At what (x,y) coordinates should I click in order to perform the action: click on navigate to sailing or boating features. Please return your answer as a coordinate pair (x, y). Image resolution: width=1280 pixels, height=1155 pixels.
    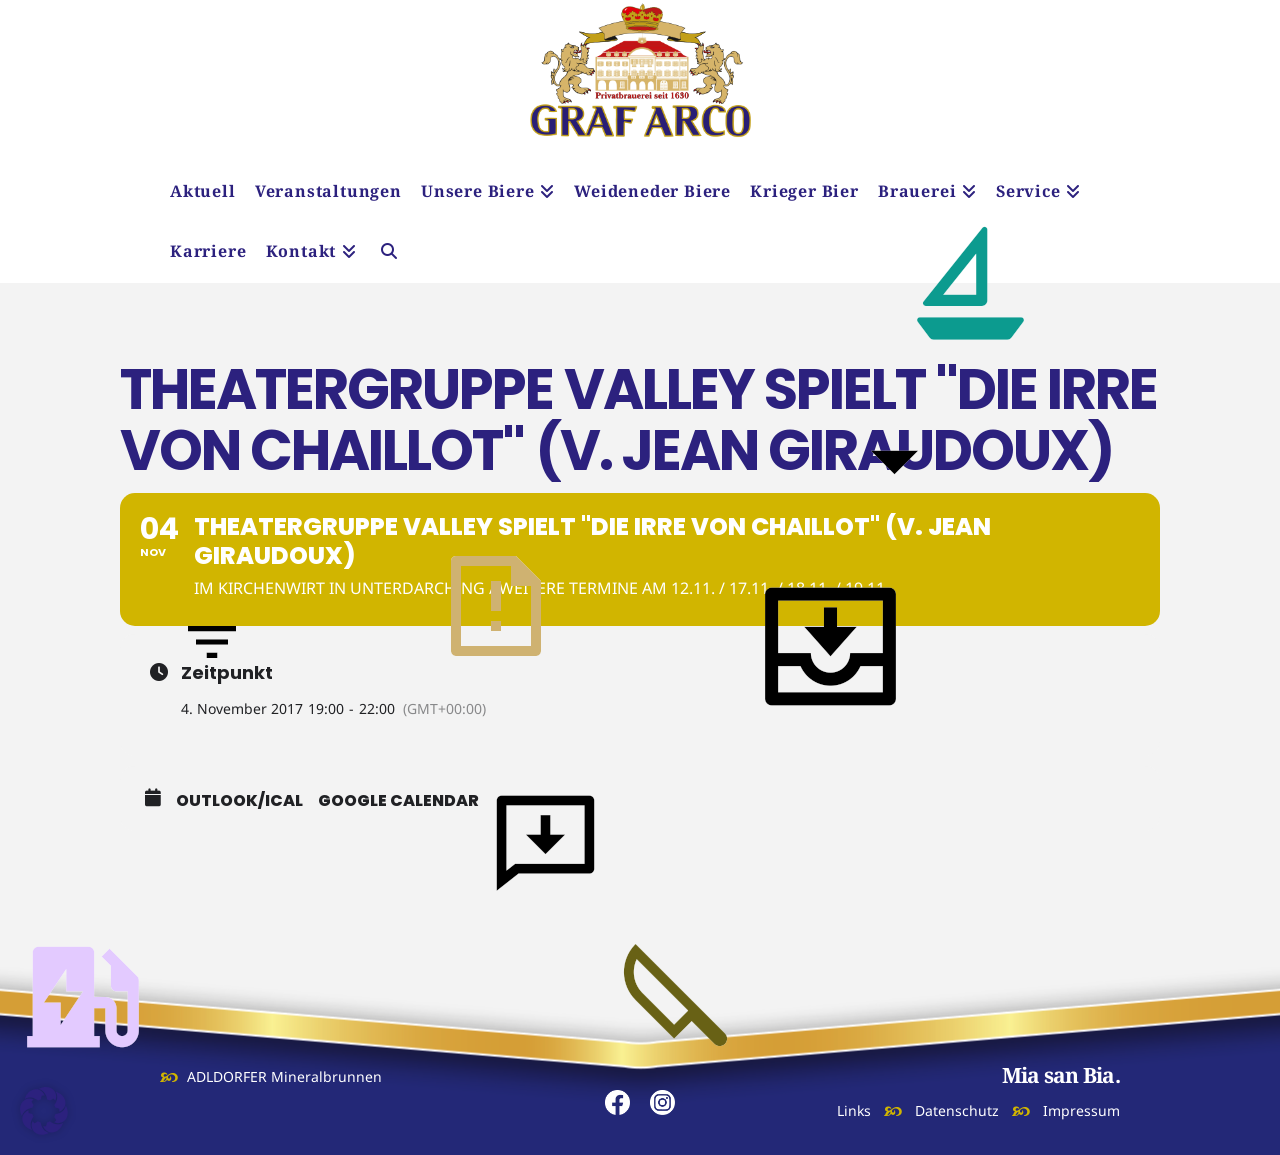
    Looking at the image, I should click on (970, 283).